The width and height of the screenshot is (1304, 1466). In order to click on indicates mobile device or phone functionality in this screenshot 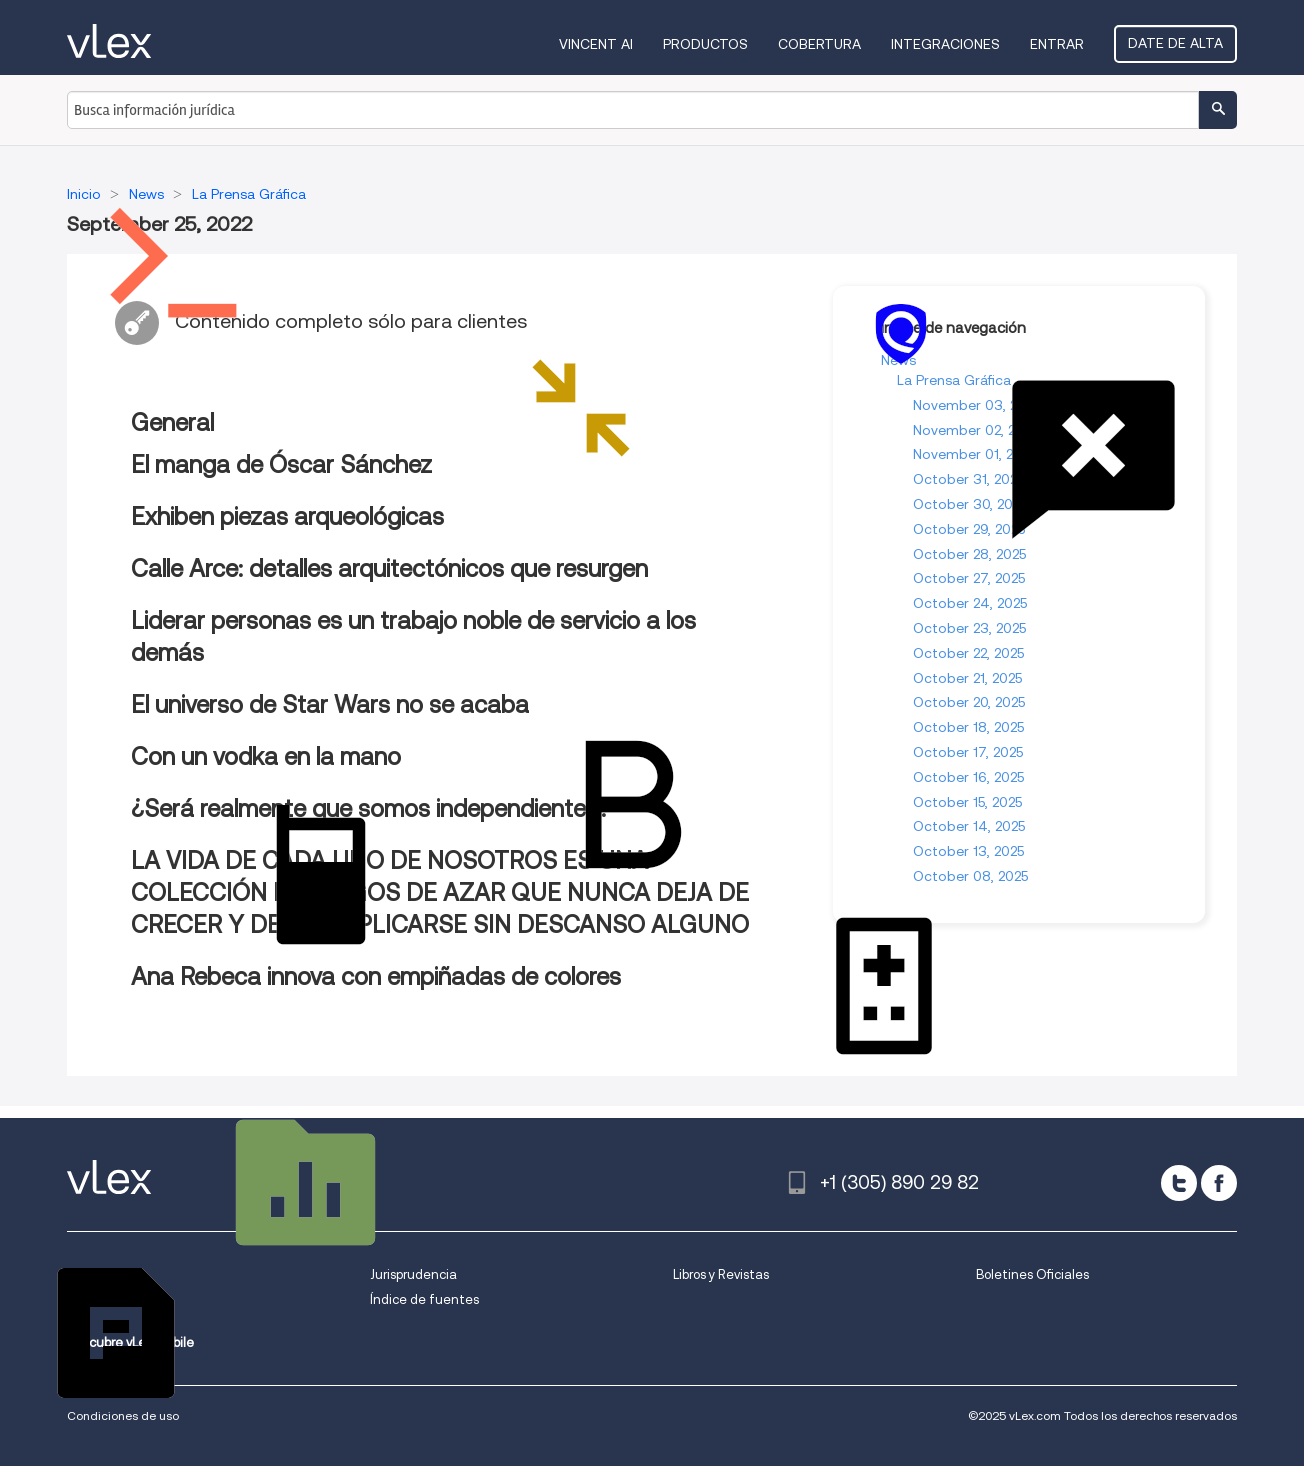, I will do `click(321, 881)`.